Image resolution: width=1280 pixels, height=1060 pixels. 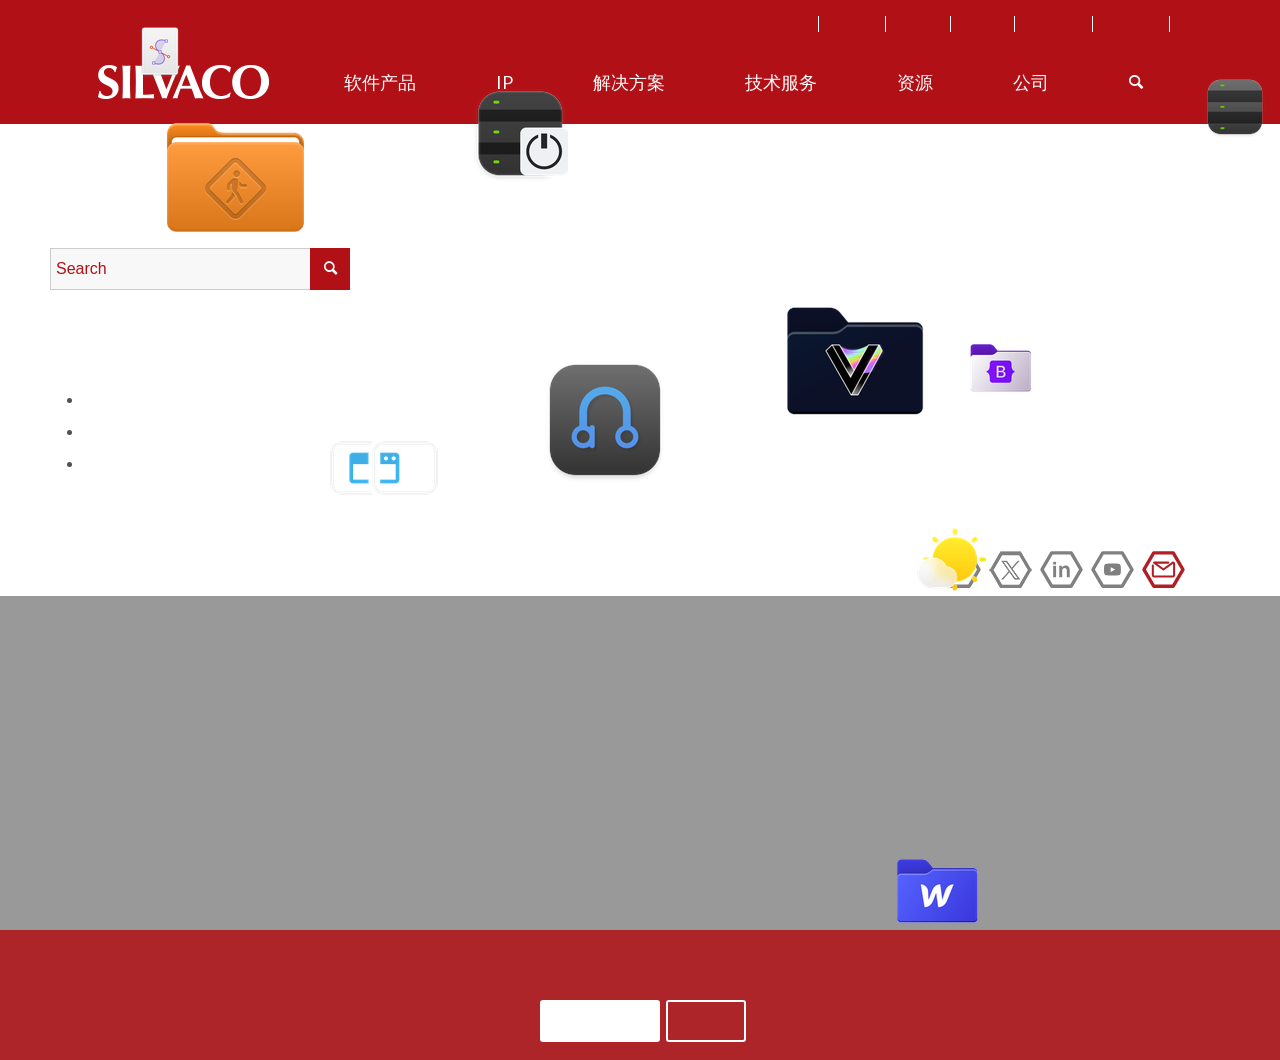 I want to click on open wondershare videap project files folder, so click(x=854, y=364).